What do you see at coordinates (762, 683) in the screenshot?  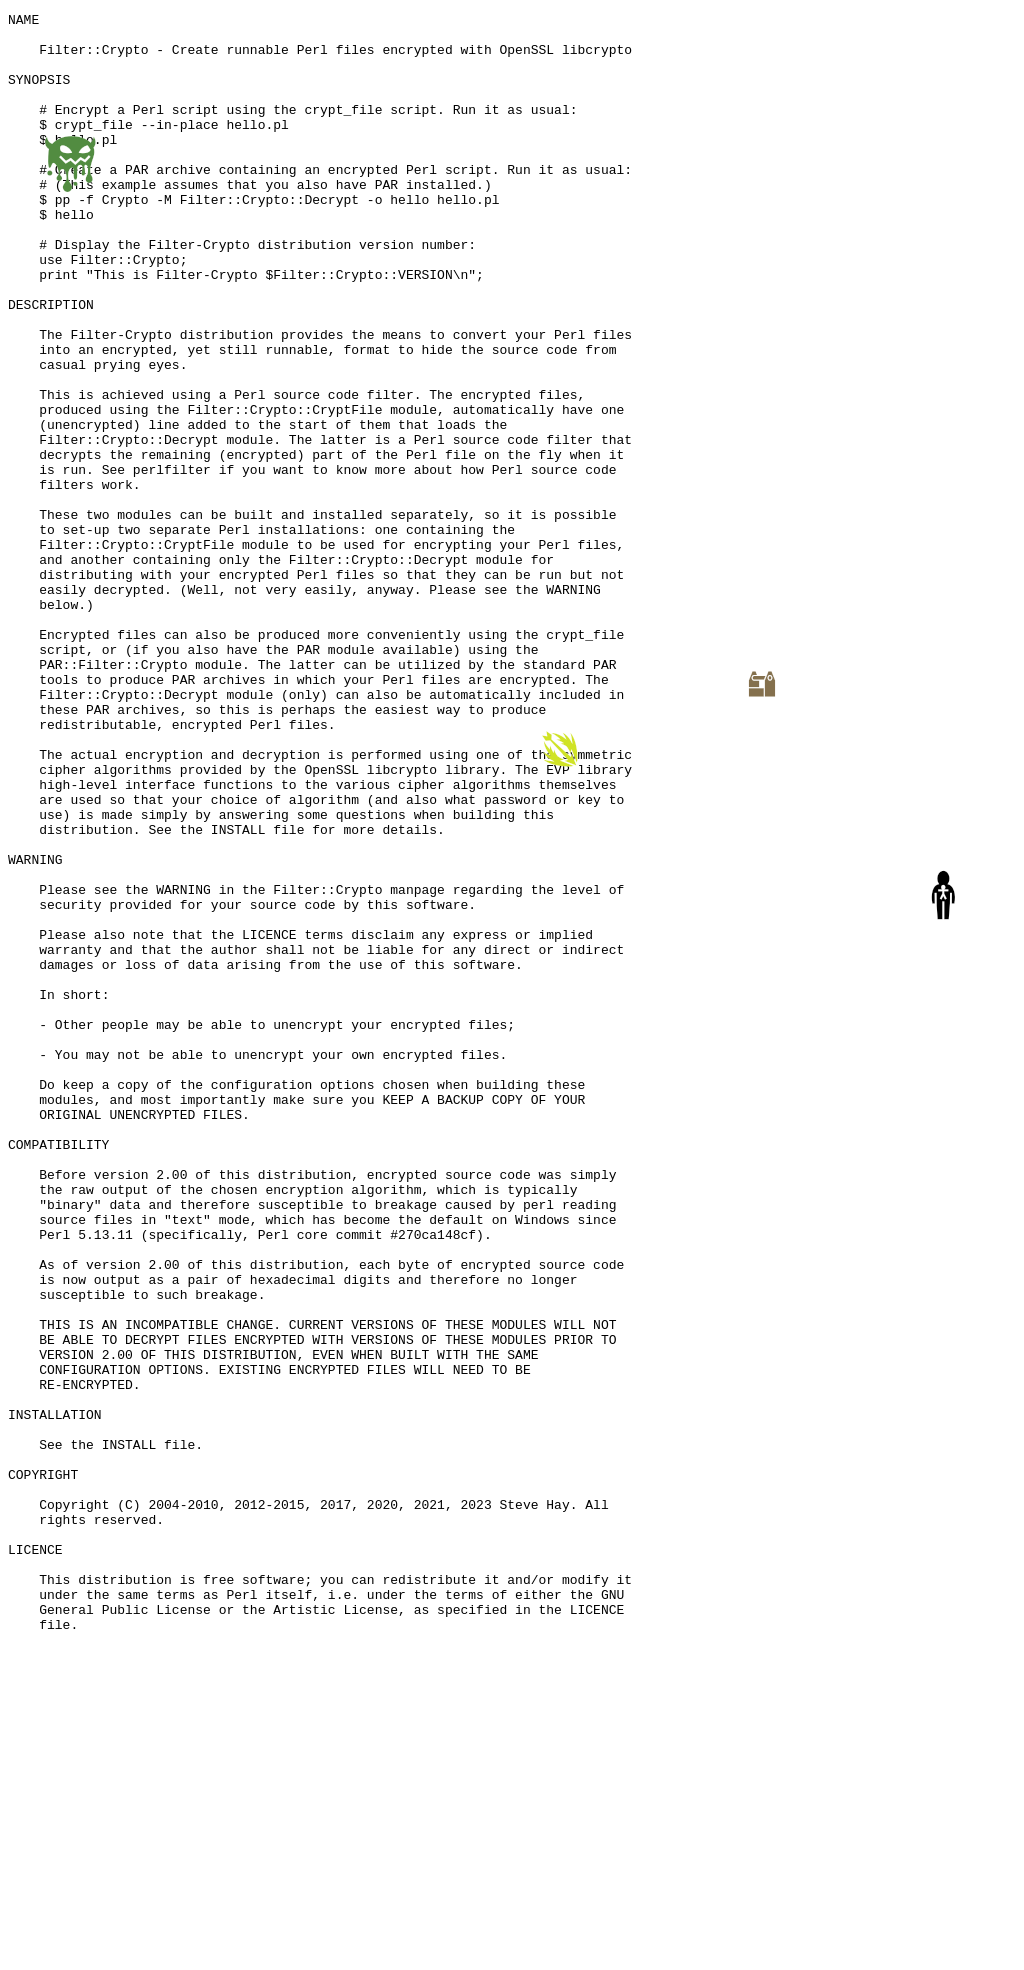 I see `access tools and utilities` at bounding box center [762, 683].